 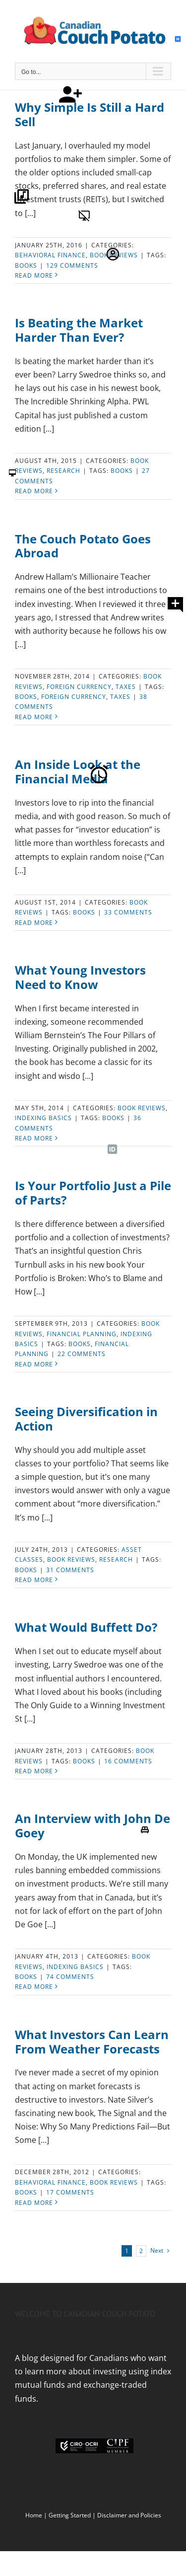 I want to click on indicates a hospital or medical facility nearby, so click(x=178, y=39).